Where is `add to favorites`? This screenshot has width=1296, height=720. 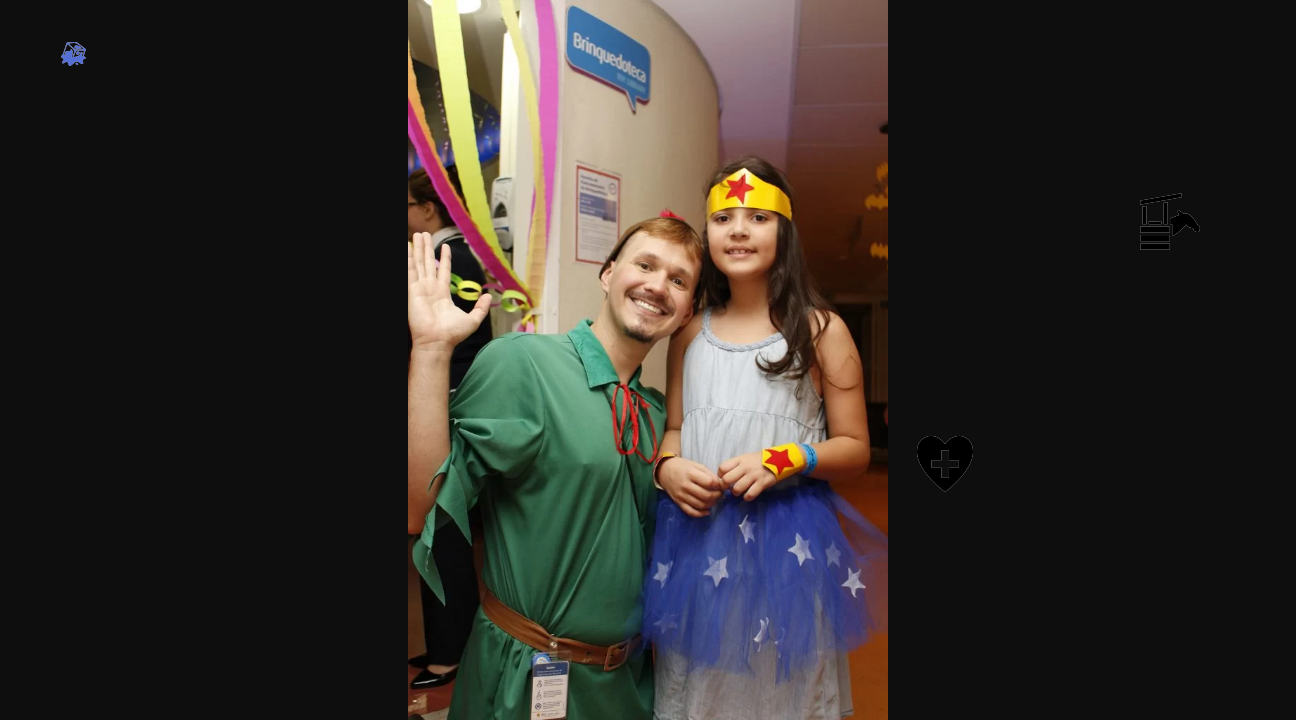 add to favorites is located at coordinates (945, 464).